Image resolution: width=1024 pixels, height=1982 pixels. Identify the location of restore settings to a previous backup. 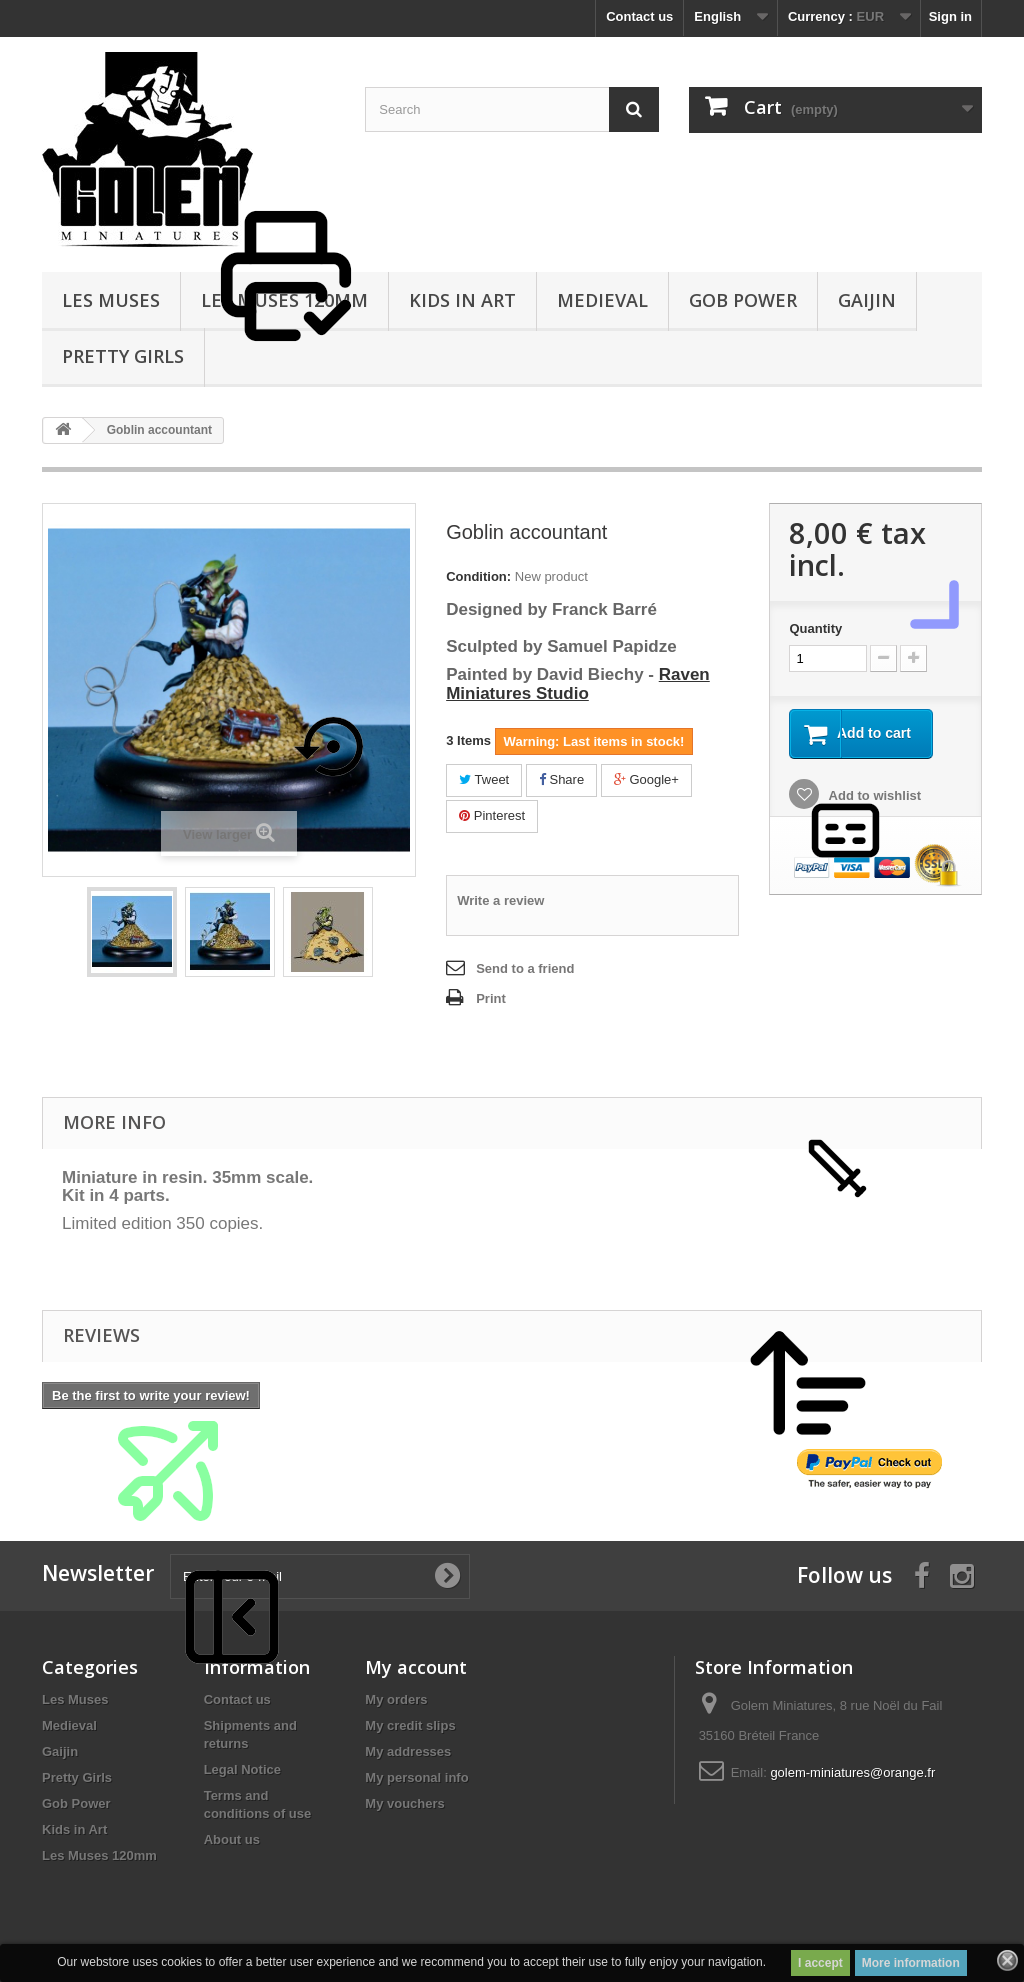
(333, 746).